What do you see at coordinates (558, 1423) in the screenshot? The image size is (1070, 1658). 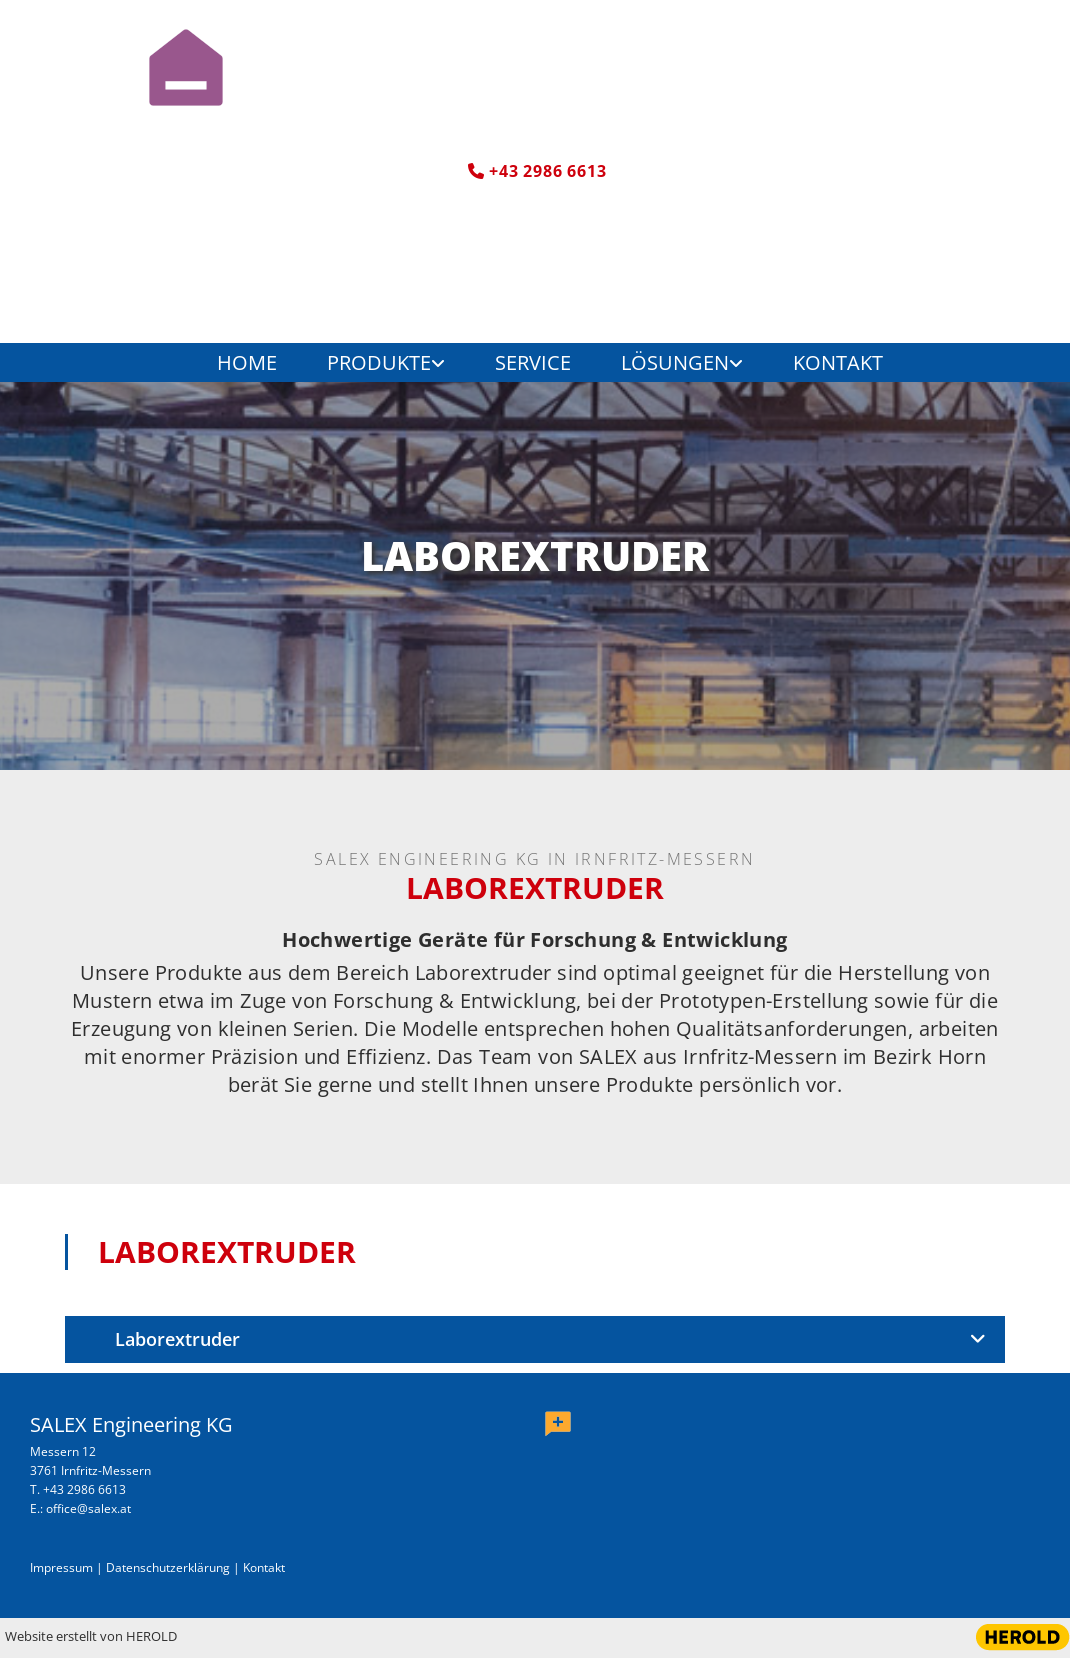 I see `start a new chat conversation` at bounding box center [558, 1423].